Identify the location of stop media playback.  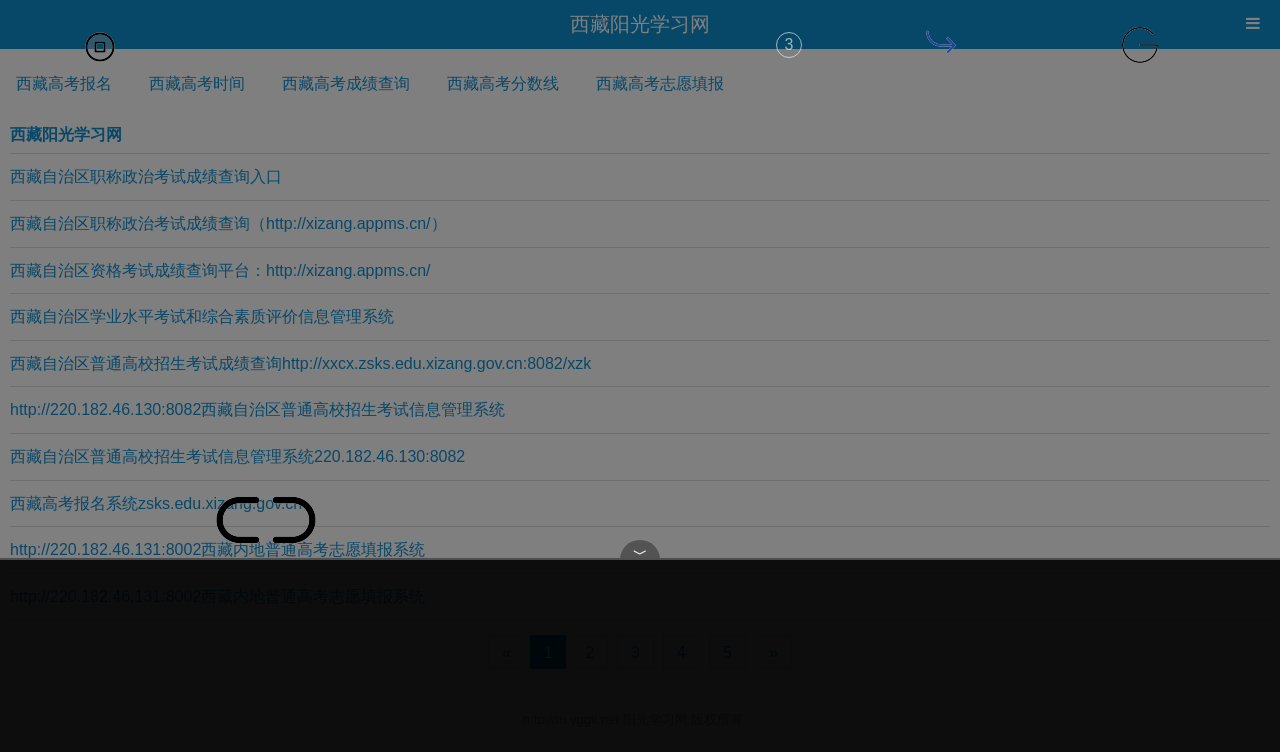
(100, 47).